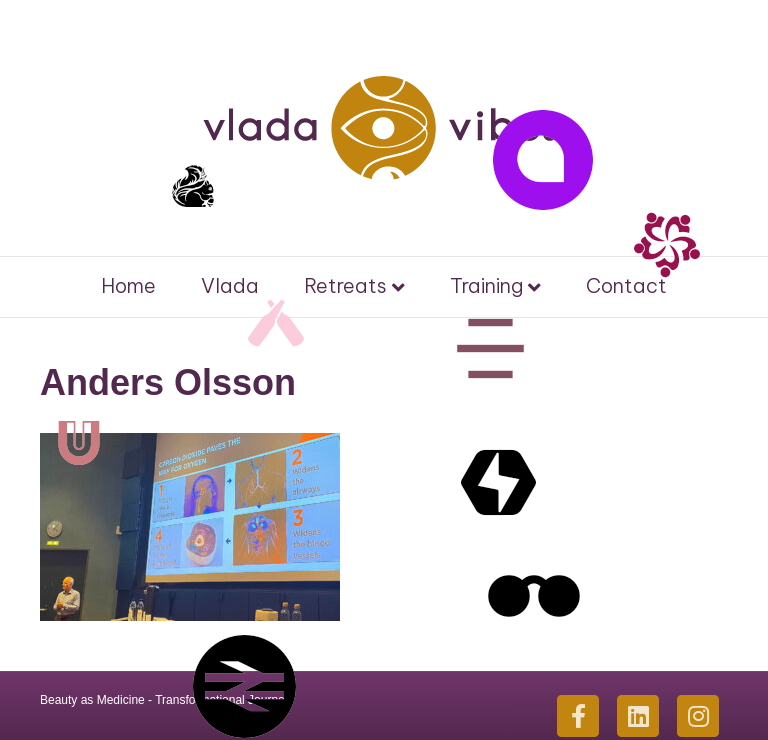  What do you see at coordinates (193, 186) in the screenshot?
I see `apache flink logo` at bounding box center [193, 186].